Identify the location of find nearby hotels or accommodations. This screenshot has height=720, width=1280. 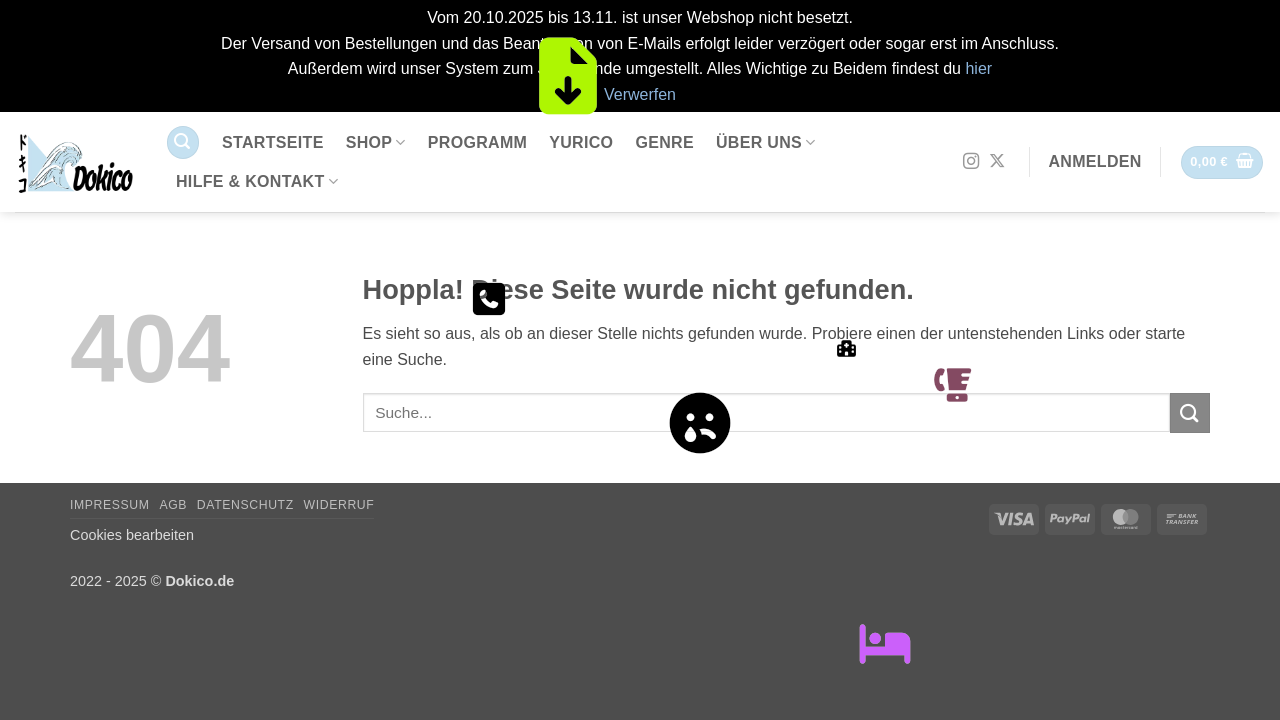
(885, 644).